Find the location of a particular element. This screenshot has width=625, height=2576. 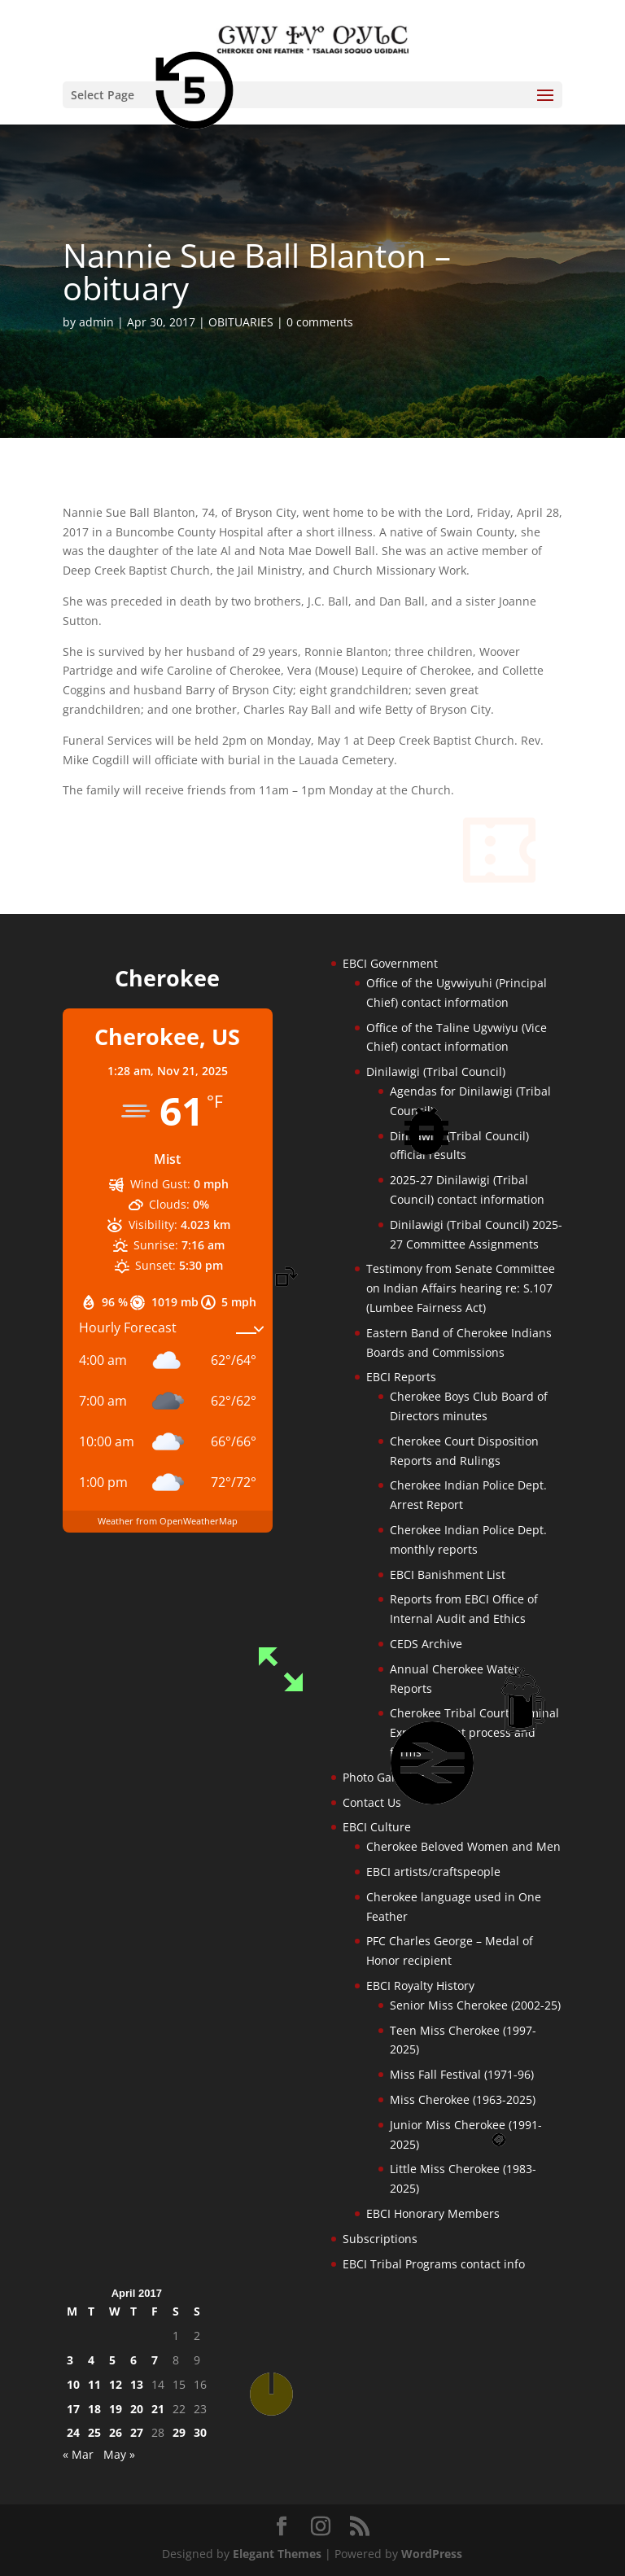

expand content to fullscreen is located at coordinates (281, 1669).